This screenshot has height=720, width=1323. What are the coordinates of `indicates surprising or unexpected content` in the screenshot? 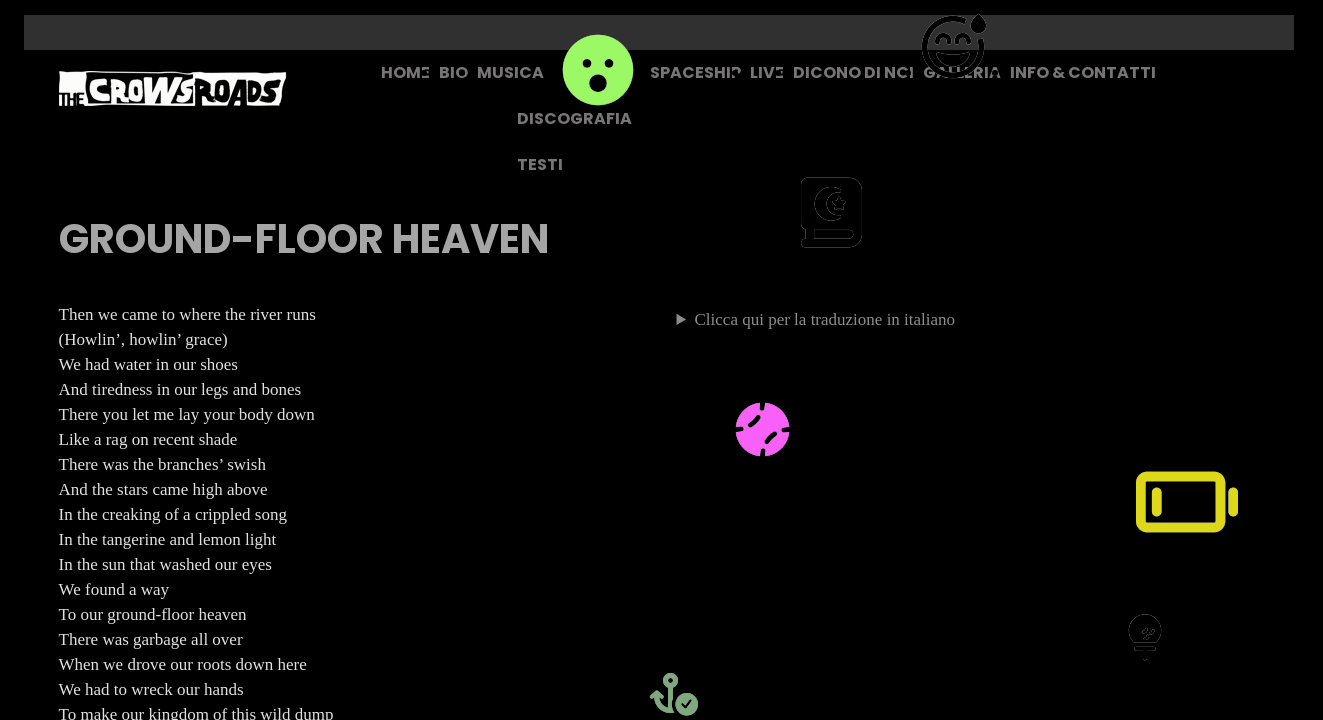 It's located at (598, 70).